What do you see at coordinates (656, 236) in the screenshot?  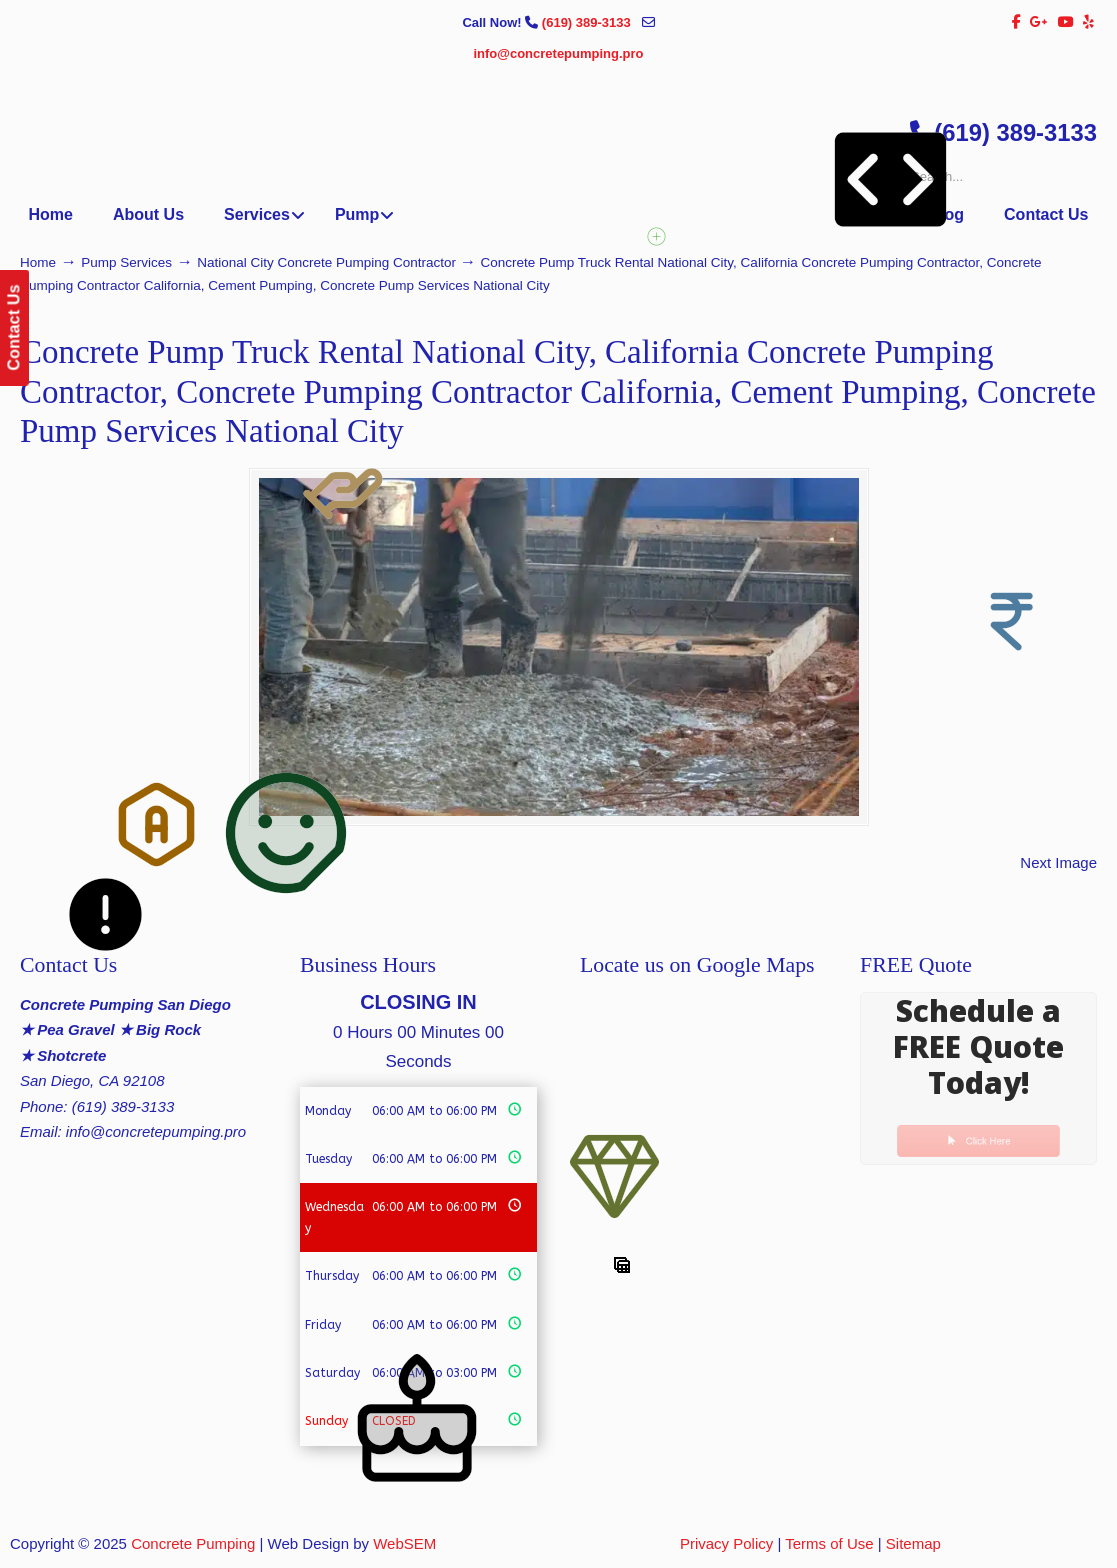 I see `add a new item` at bounding box center [656, 236].